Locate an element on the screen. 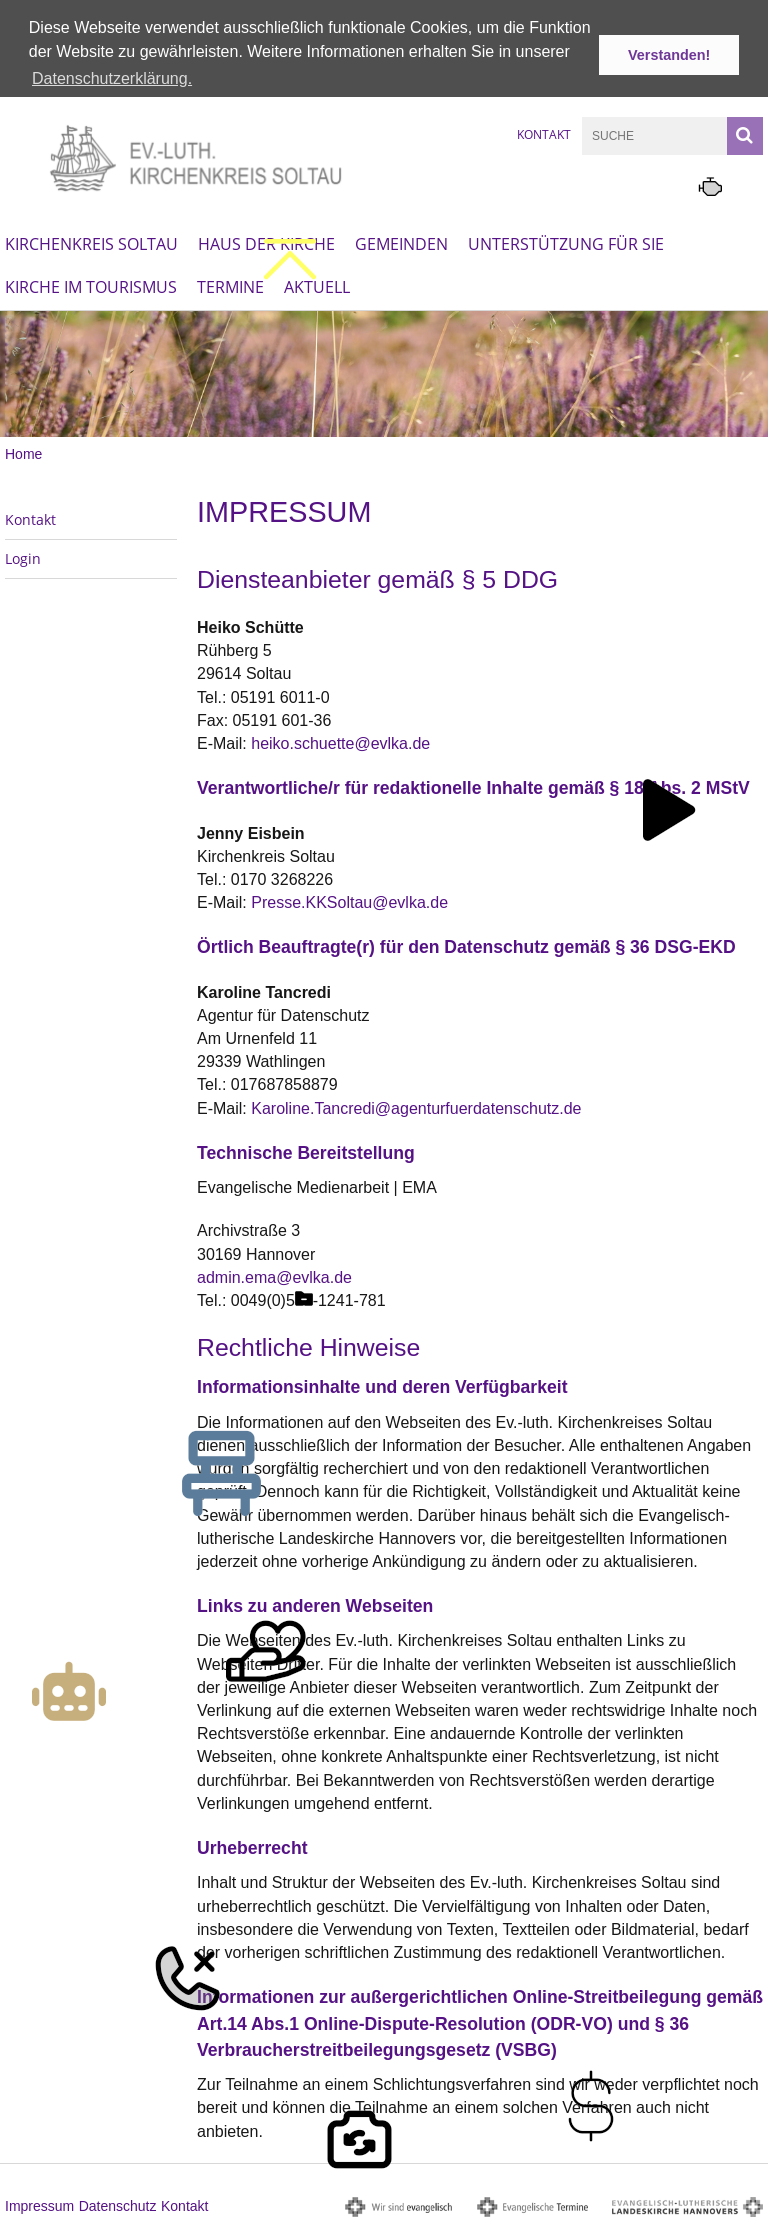 This screenshot has height=2230, width=768. switch between front and rear camera is located at coordinates (359, 2139).